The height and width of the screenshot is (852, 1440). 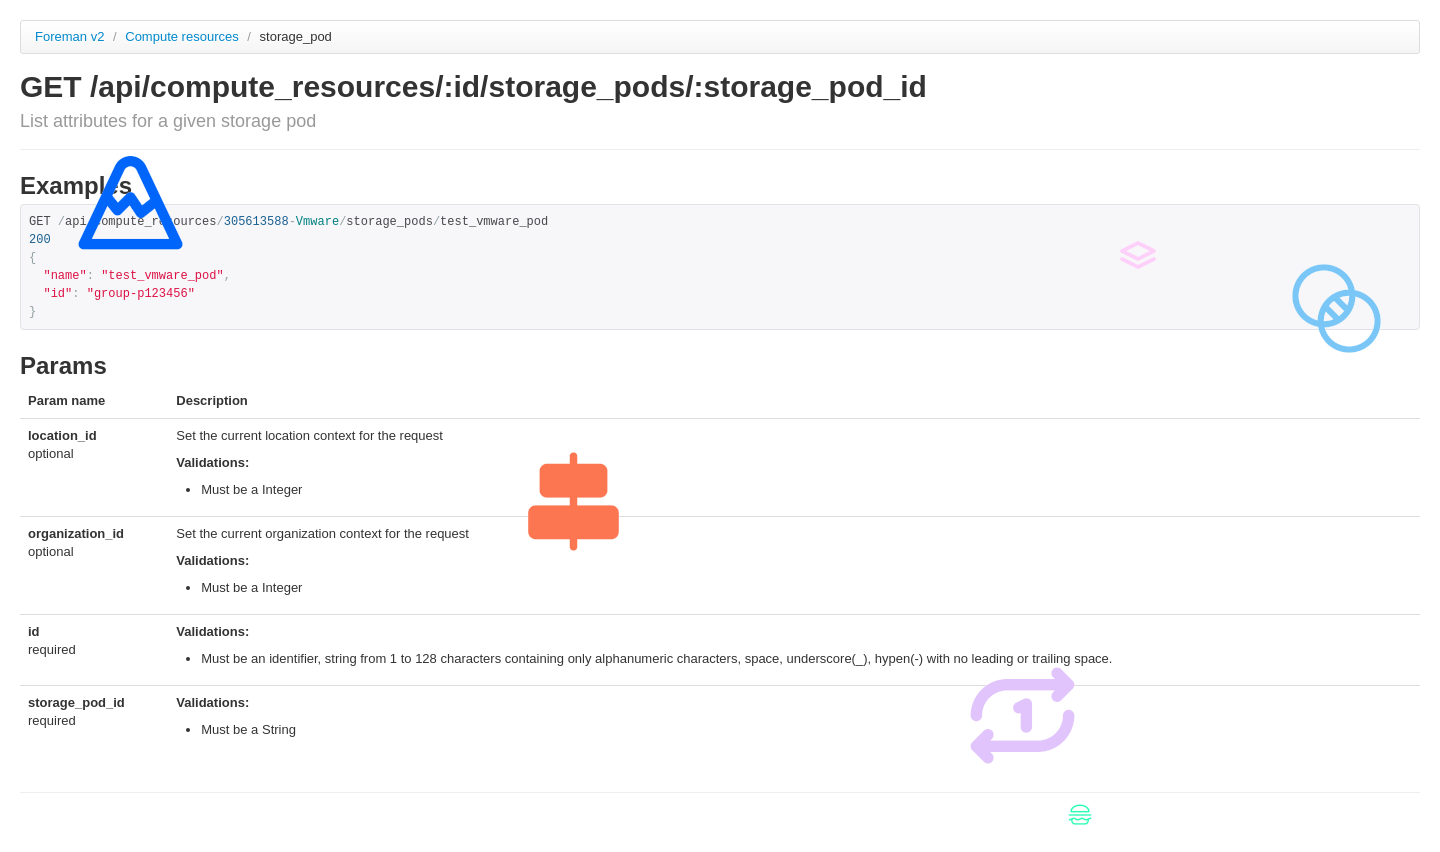 What do you see at coordinates (1336, 308) in the screenshot?
I see `apply intersection operation to selected shapes` at bounding box center [1336, 308].